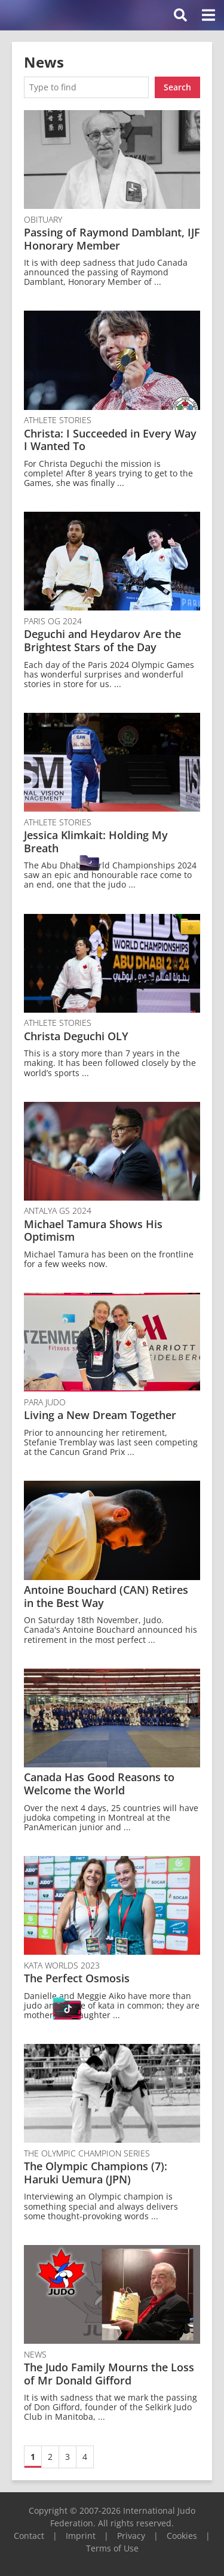 Image resolution: width=224 pixels, height=2576 pixels. I want to click on folder containing program installation files, so click(69, 1318).